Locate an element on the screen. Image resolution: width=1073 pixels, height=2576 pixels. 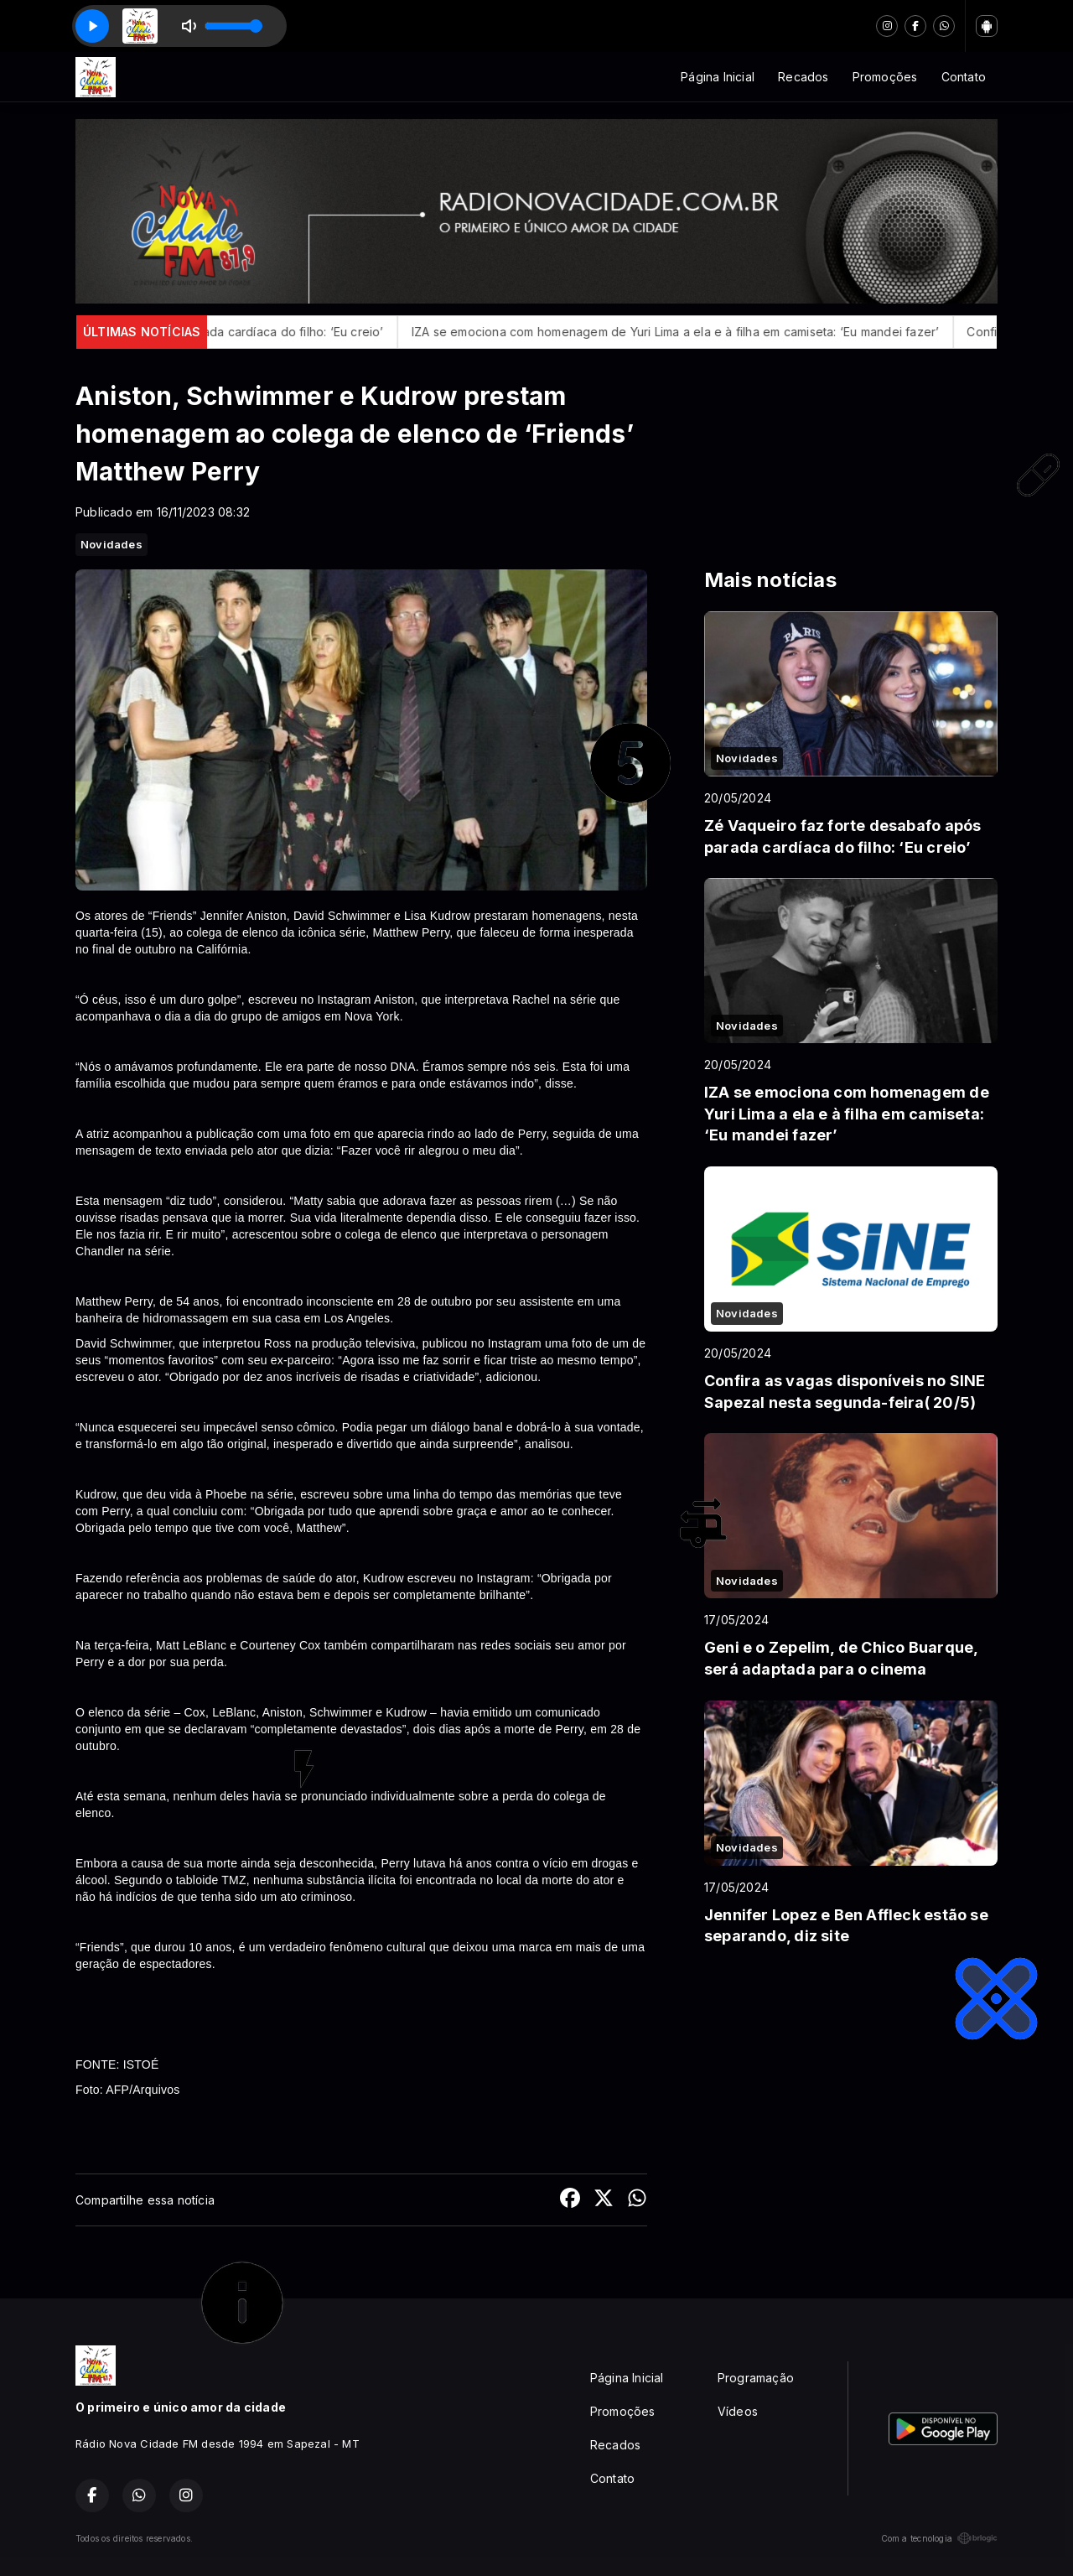
turn on camera flash is located at coordinates (304, 1769).